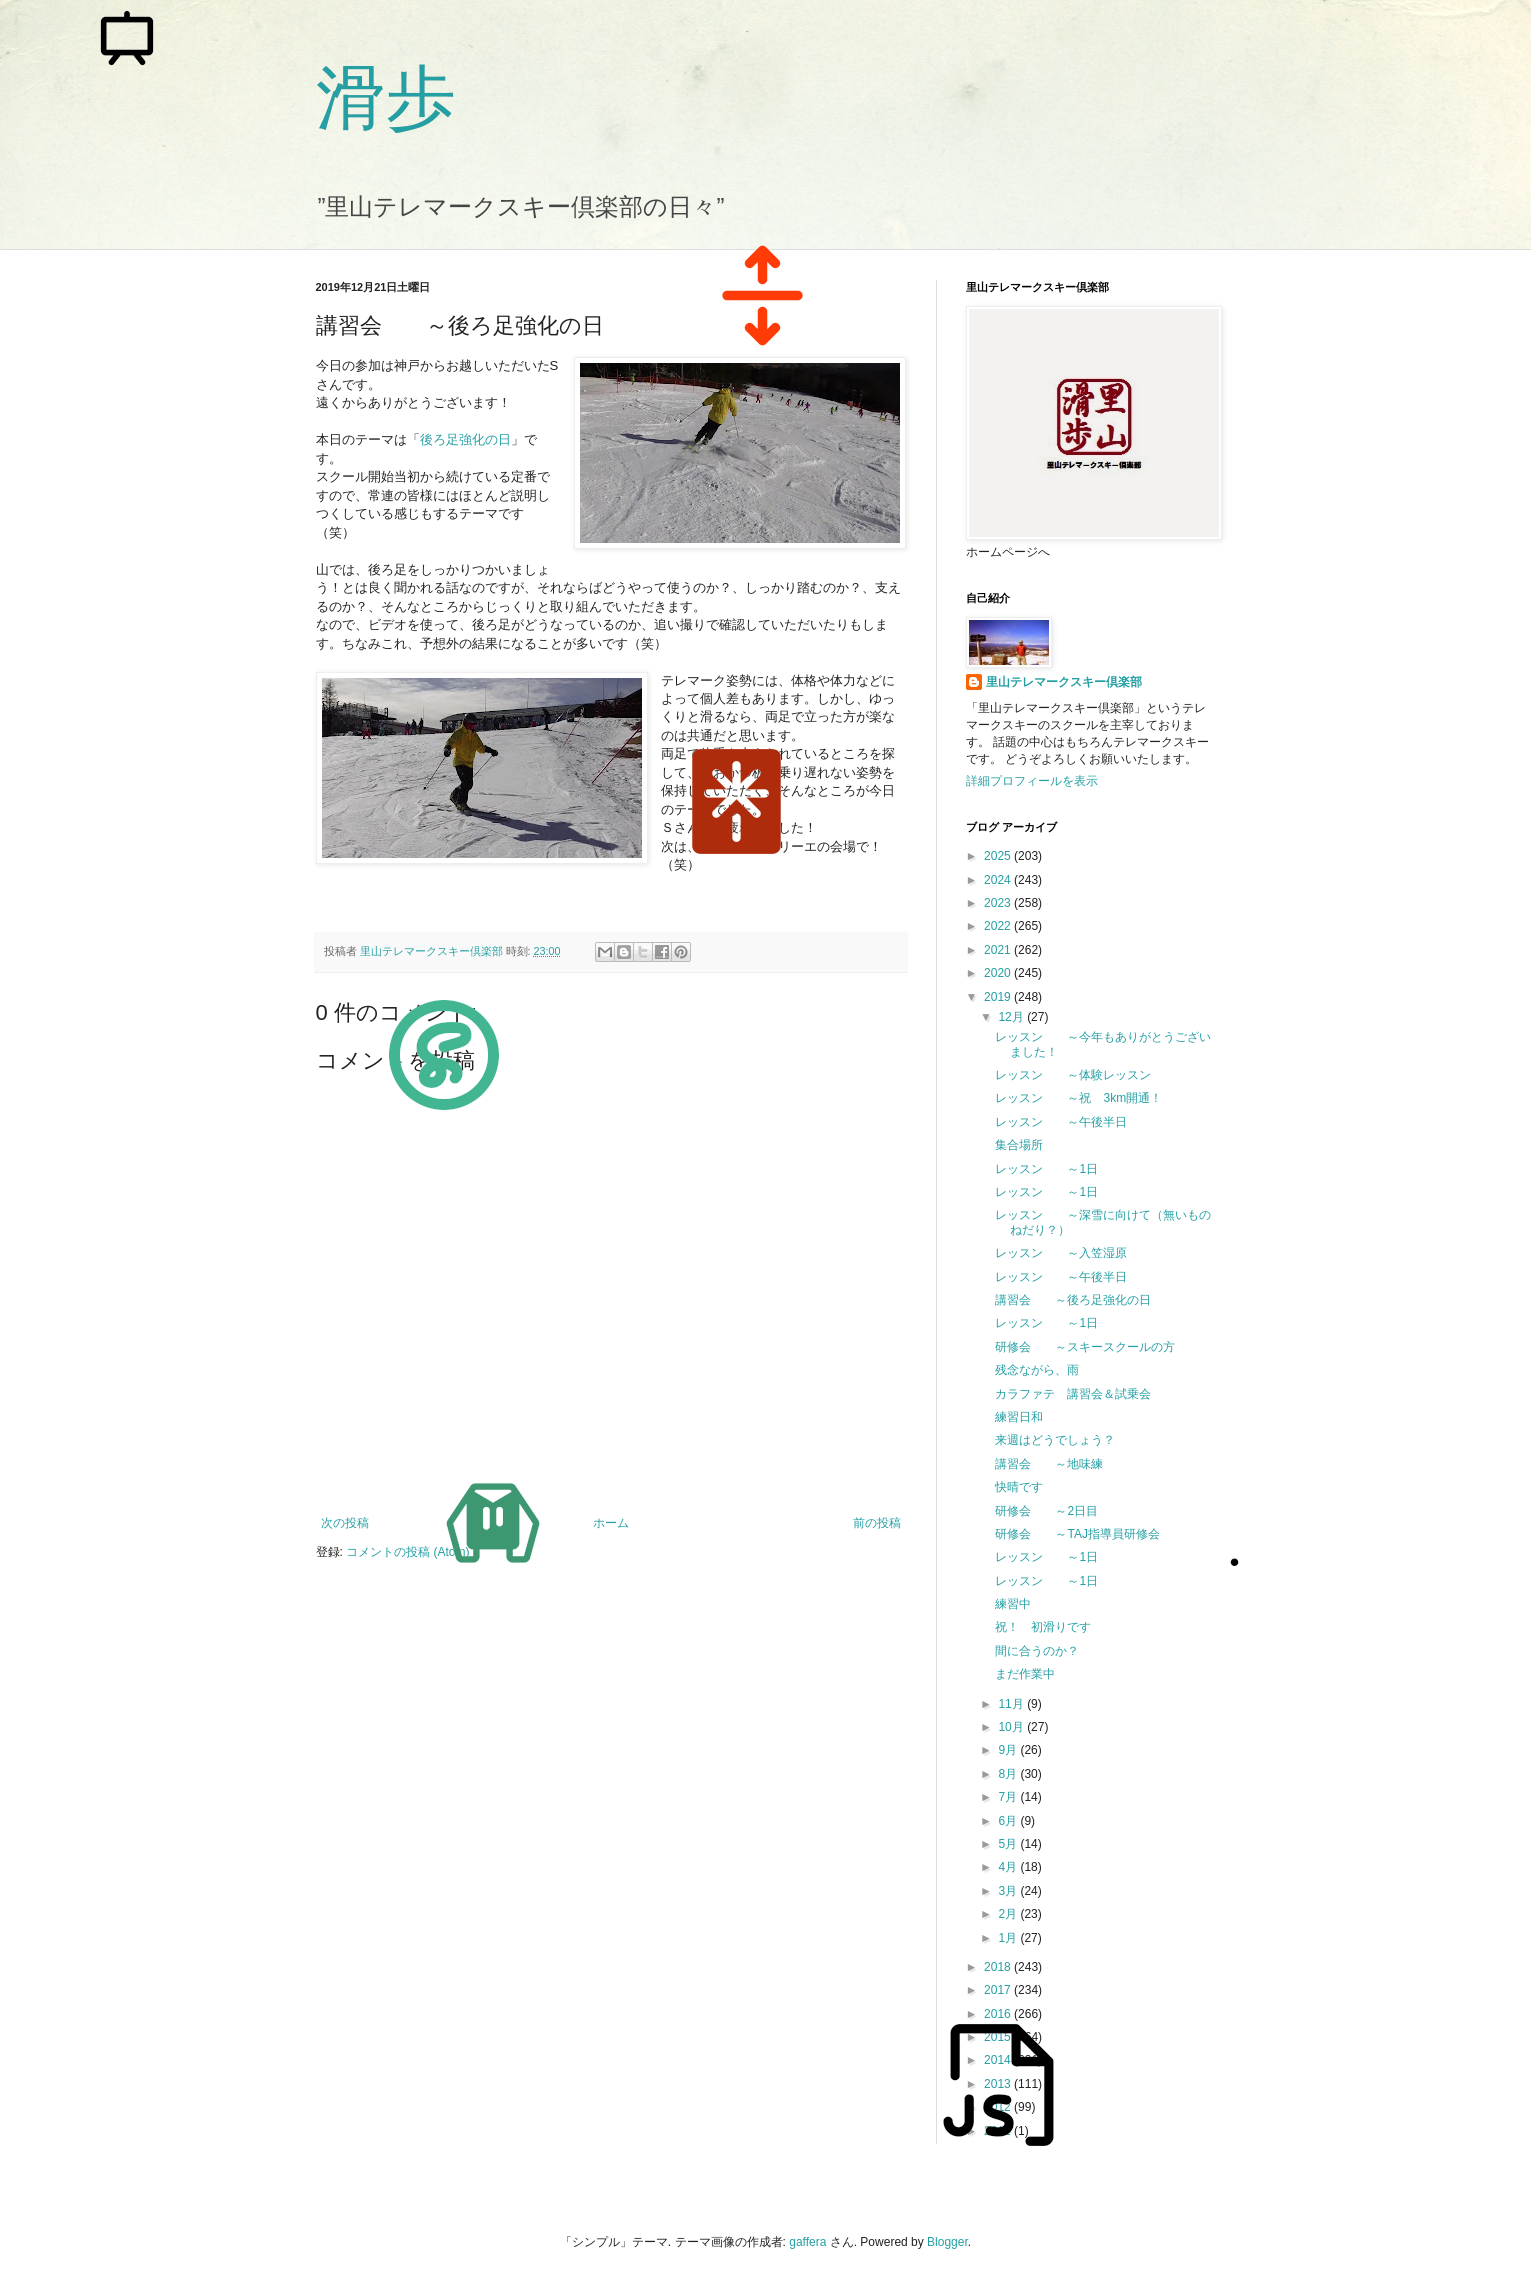 Image resolution: width=1531 pixels, height=2281 pixels. I want to click on no wifi signal available, so click(1234, 1539).